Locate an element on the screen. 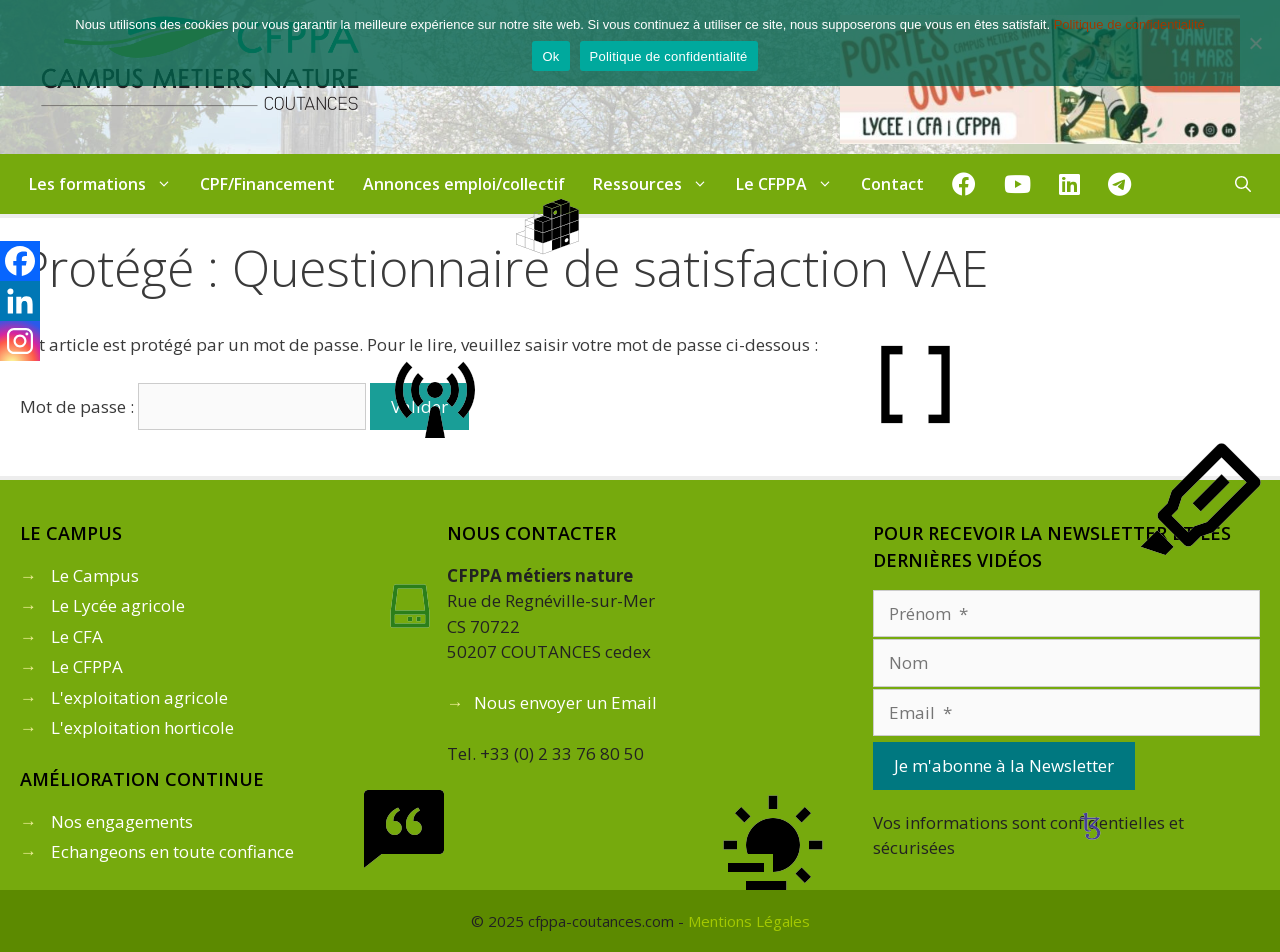  tezos (XTZ) cryptocurrency logo is located at coordinates (1090, 825).